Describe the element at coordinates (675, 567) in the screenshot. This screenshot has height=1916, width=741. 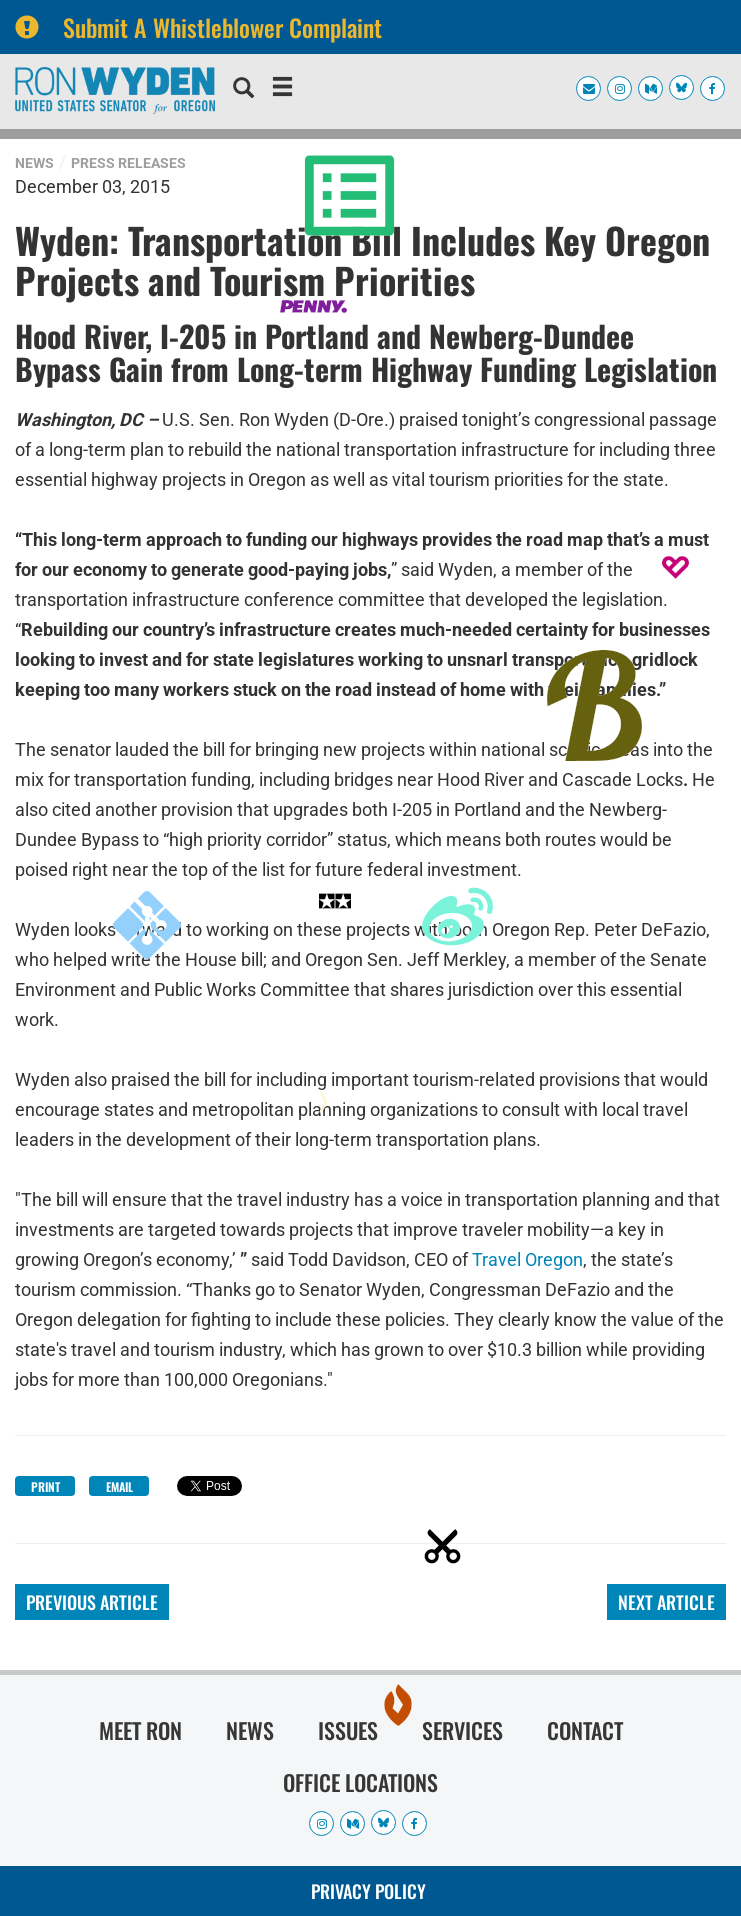
I see `open Google Fit app` at that location.